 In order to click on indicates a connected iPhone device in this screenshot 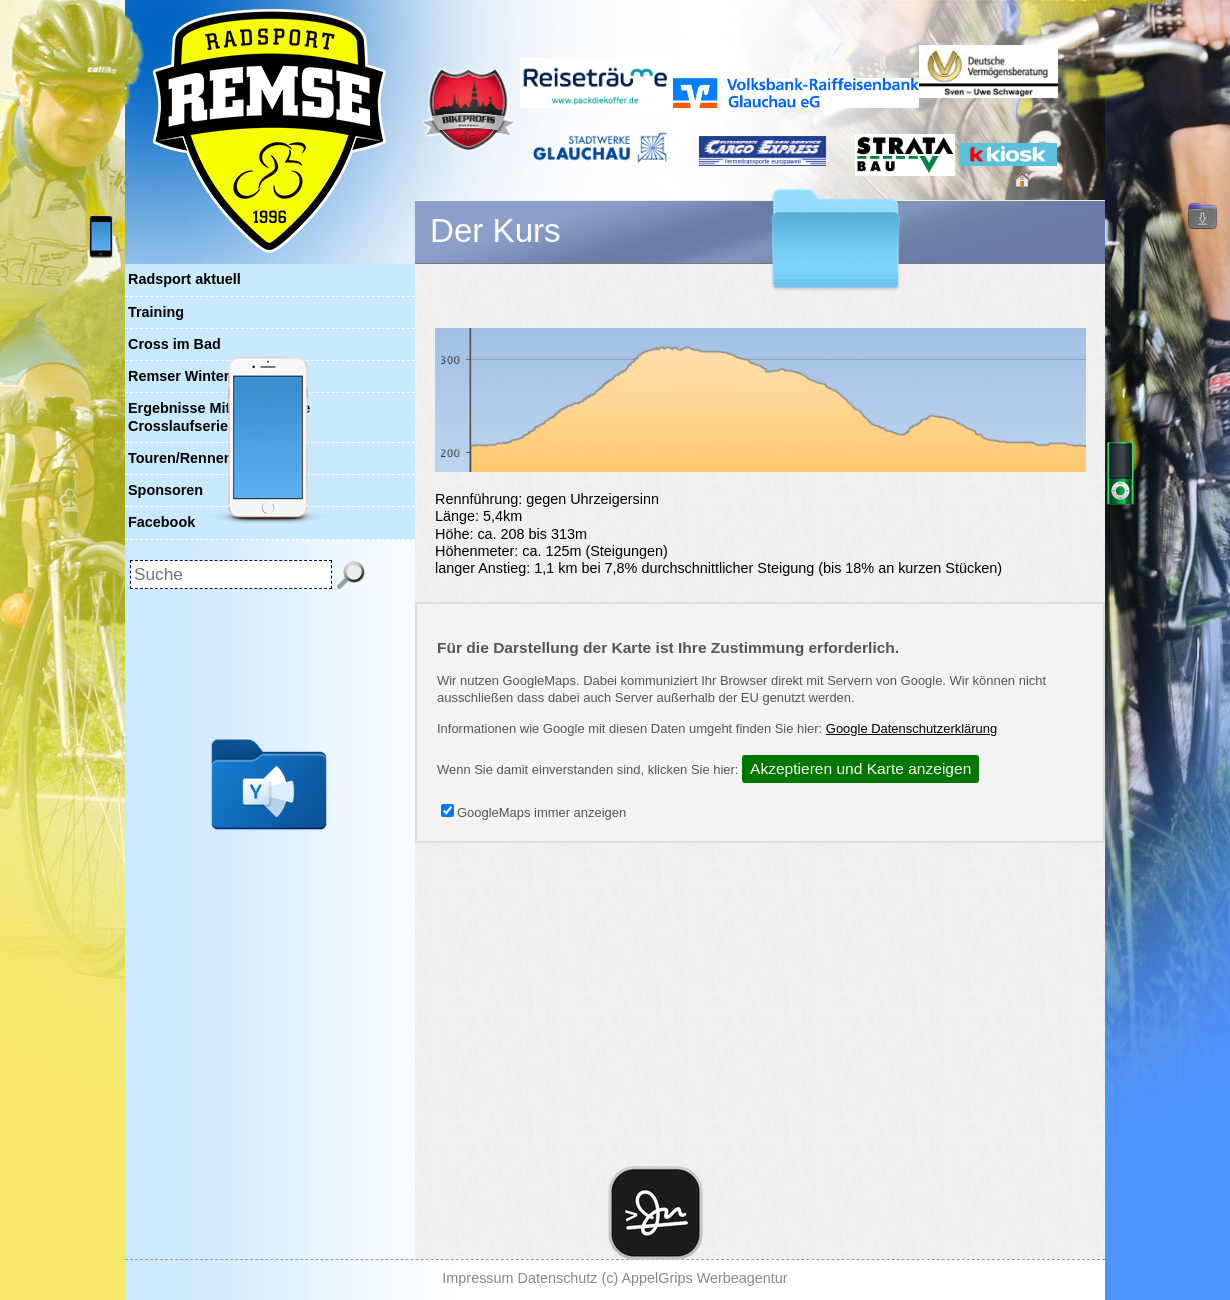, I will do `click(268, 440)`.